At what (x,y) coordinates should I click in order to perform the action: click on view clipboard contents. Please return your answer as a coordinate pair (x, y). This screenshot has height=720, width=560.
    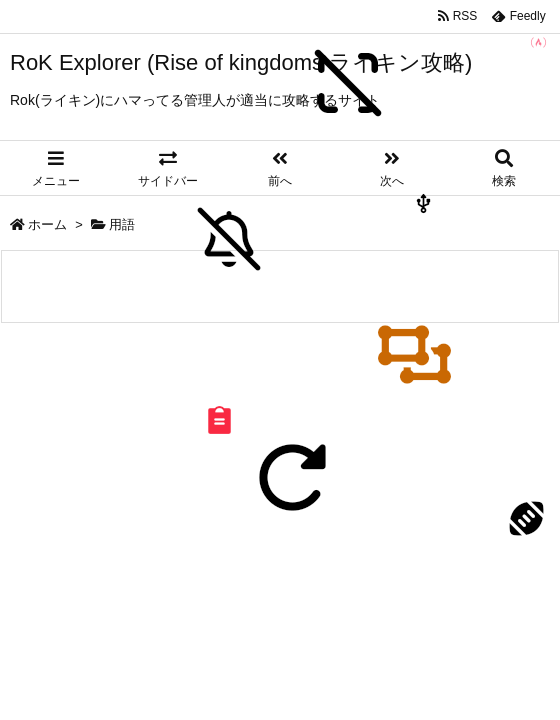
    Looking at the image, I should click on (219, 420).